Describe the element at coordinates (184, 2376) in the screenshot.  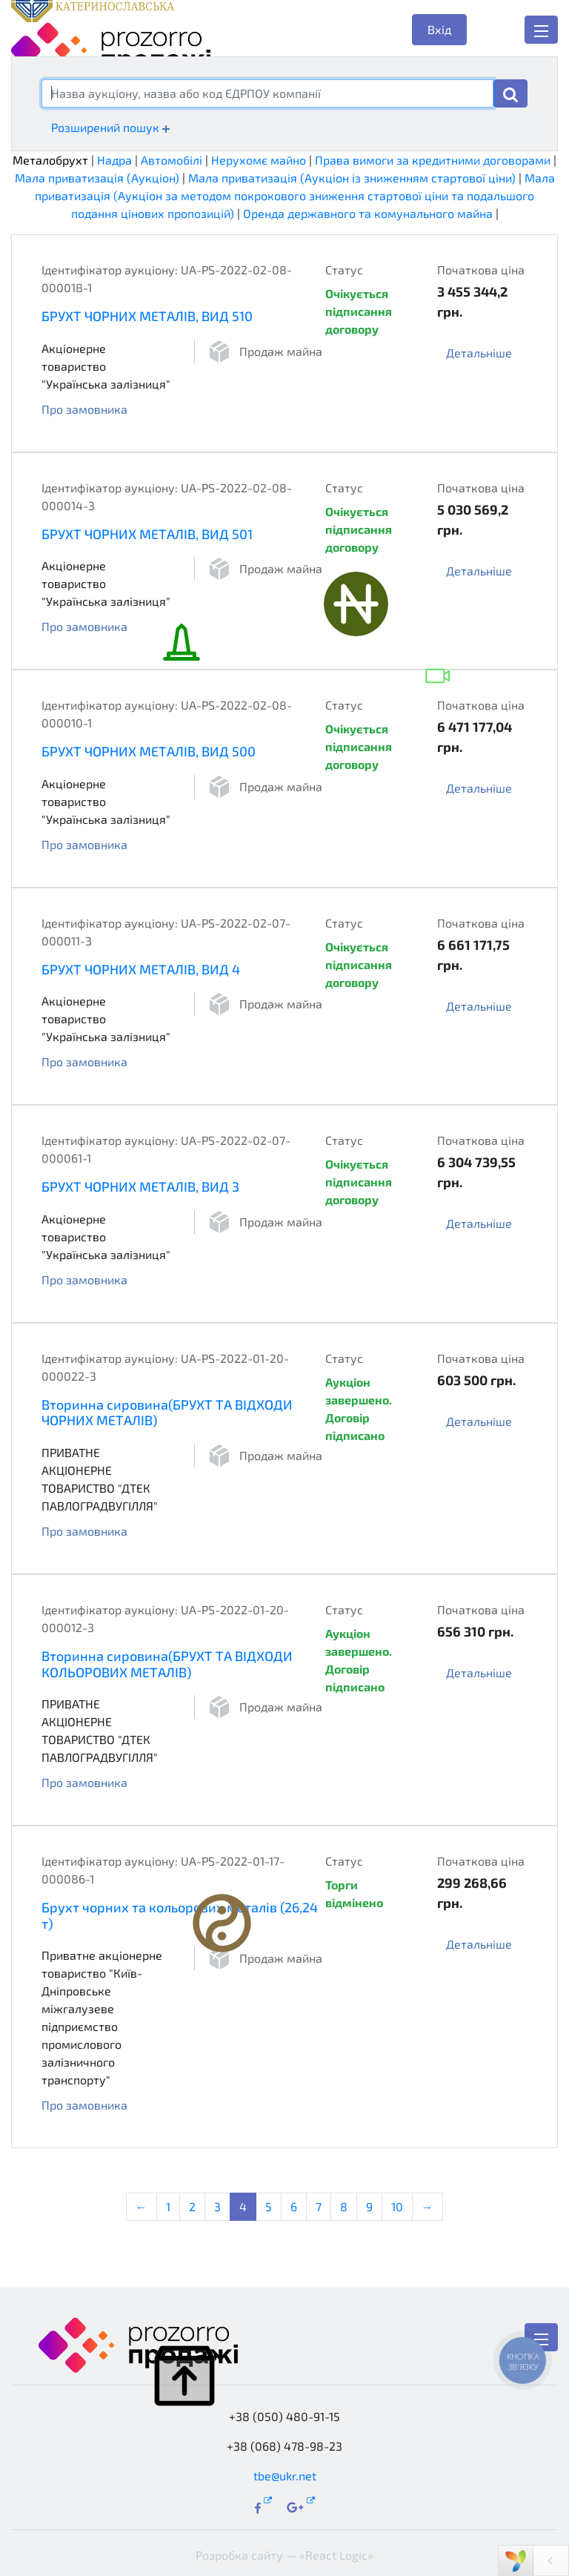
I see `upload or export a package` at that location.